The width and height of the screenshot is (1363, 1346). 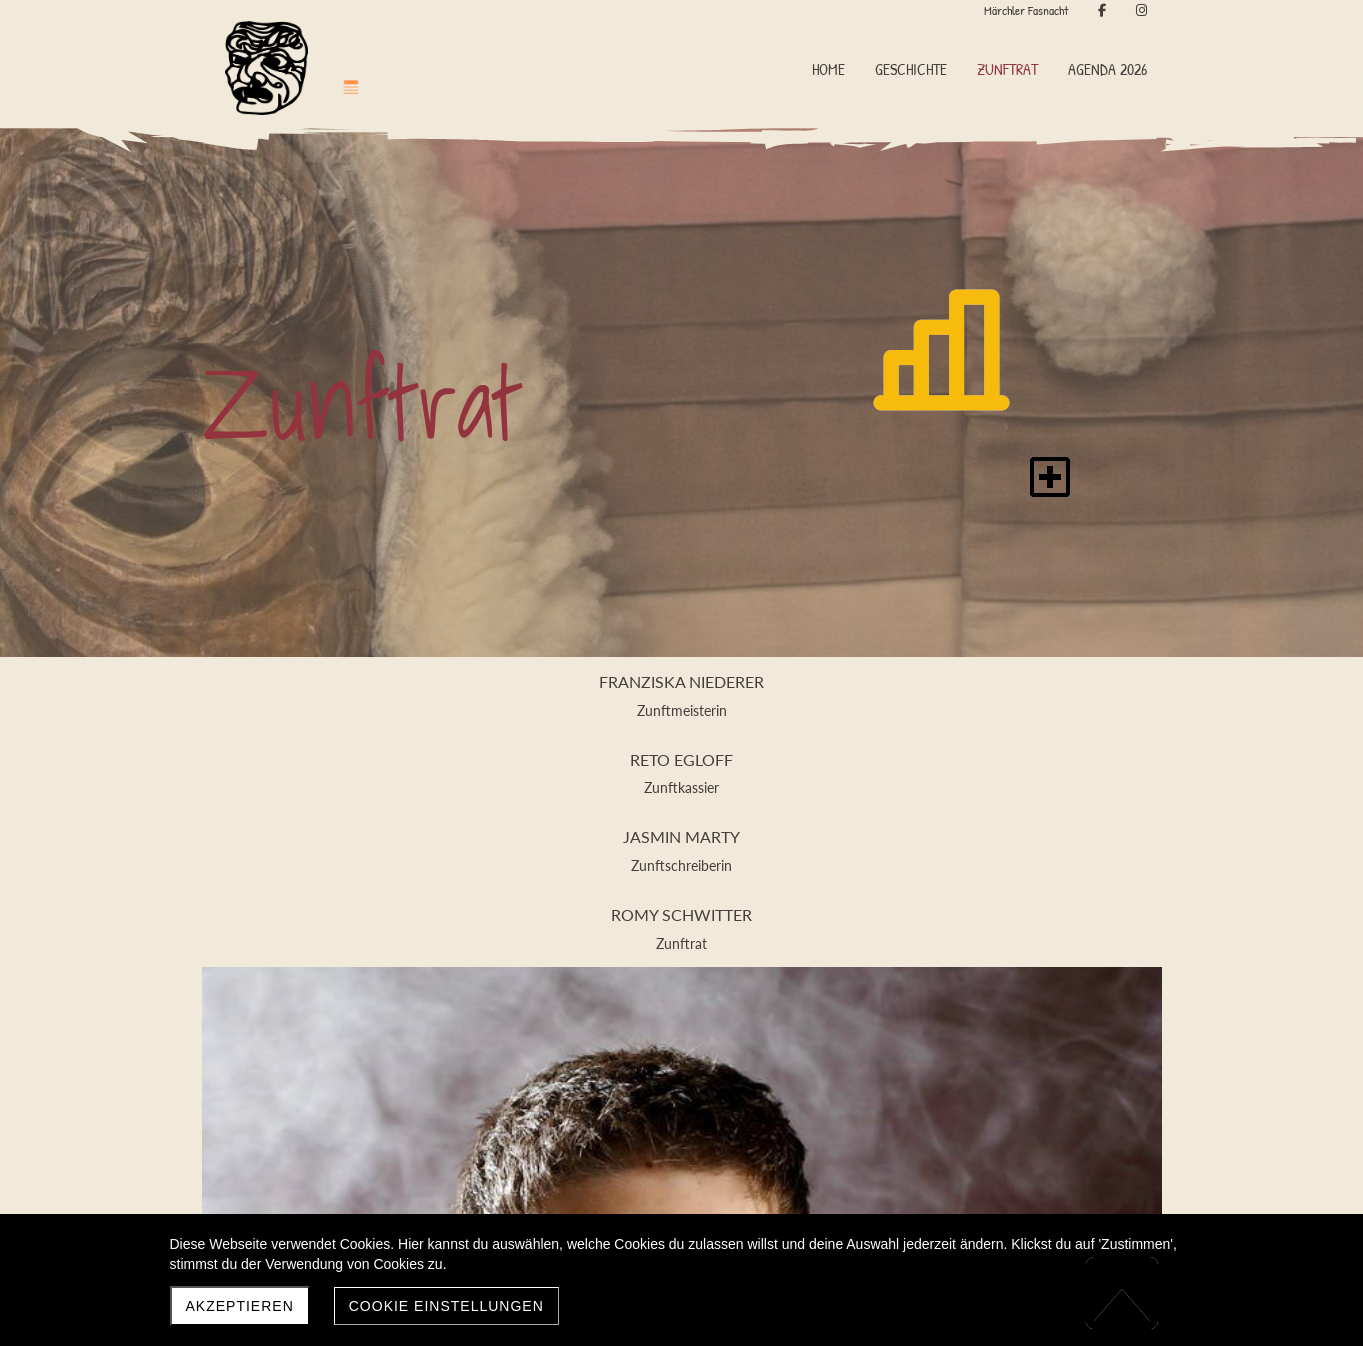 What do you see at coordinates (1050, 477) in the screenshot?
I see `find nearby hospitals or medical facilities` at bounding box center [1050, 477].